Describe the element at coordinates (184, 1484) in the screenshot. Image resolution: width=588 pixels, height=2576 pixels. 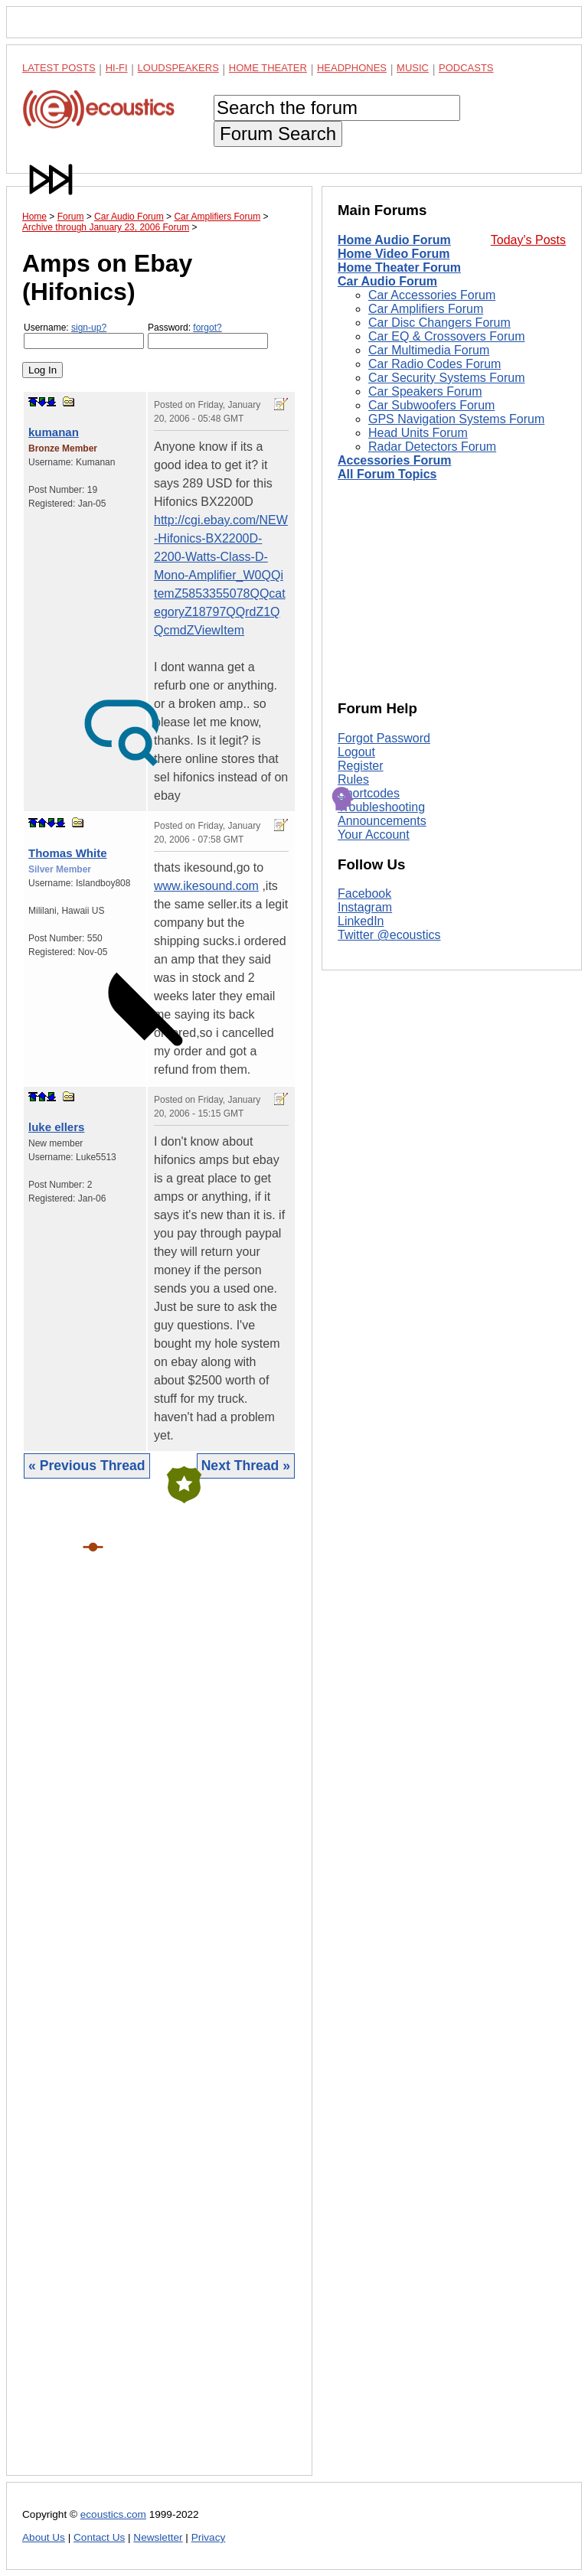
I see `indicates law enforcement or security-related content` at that location.